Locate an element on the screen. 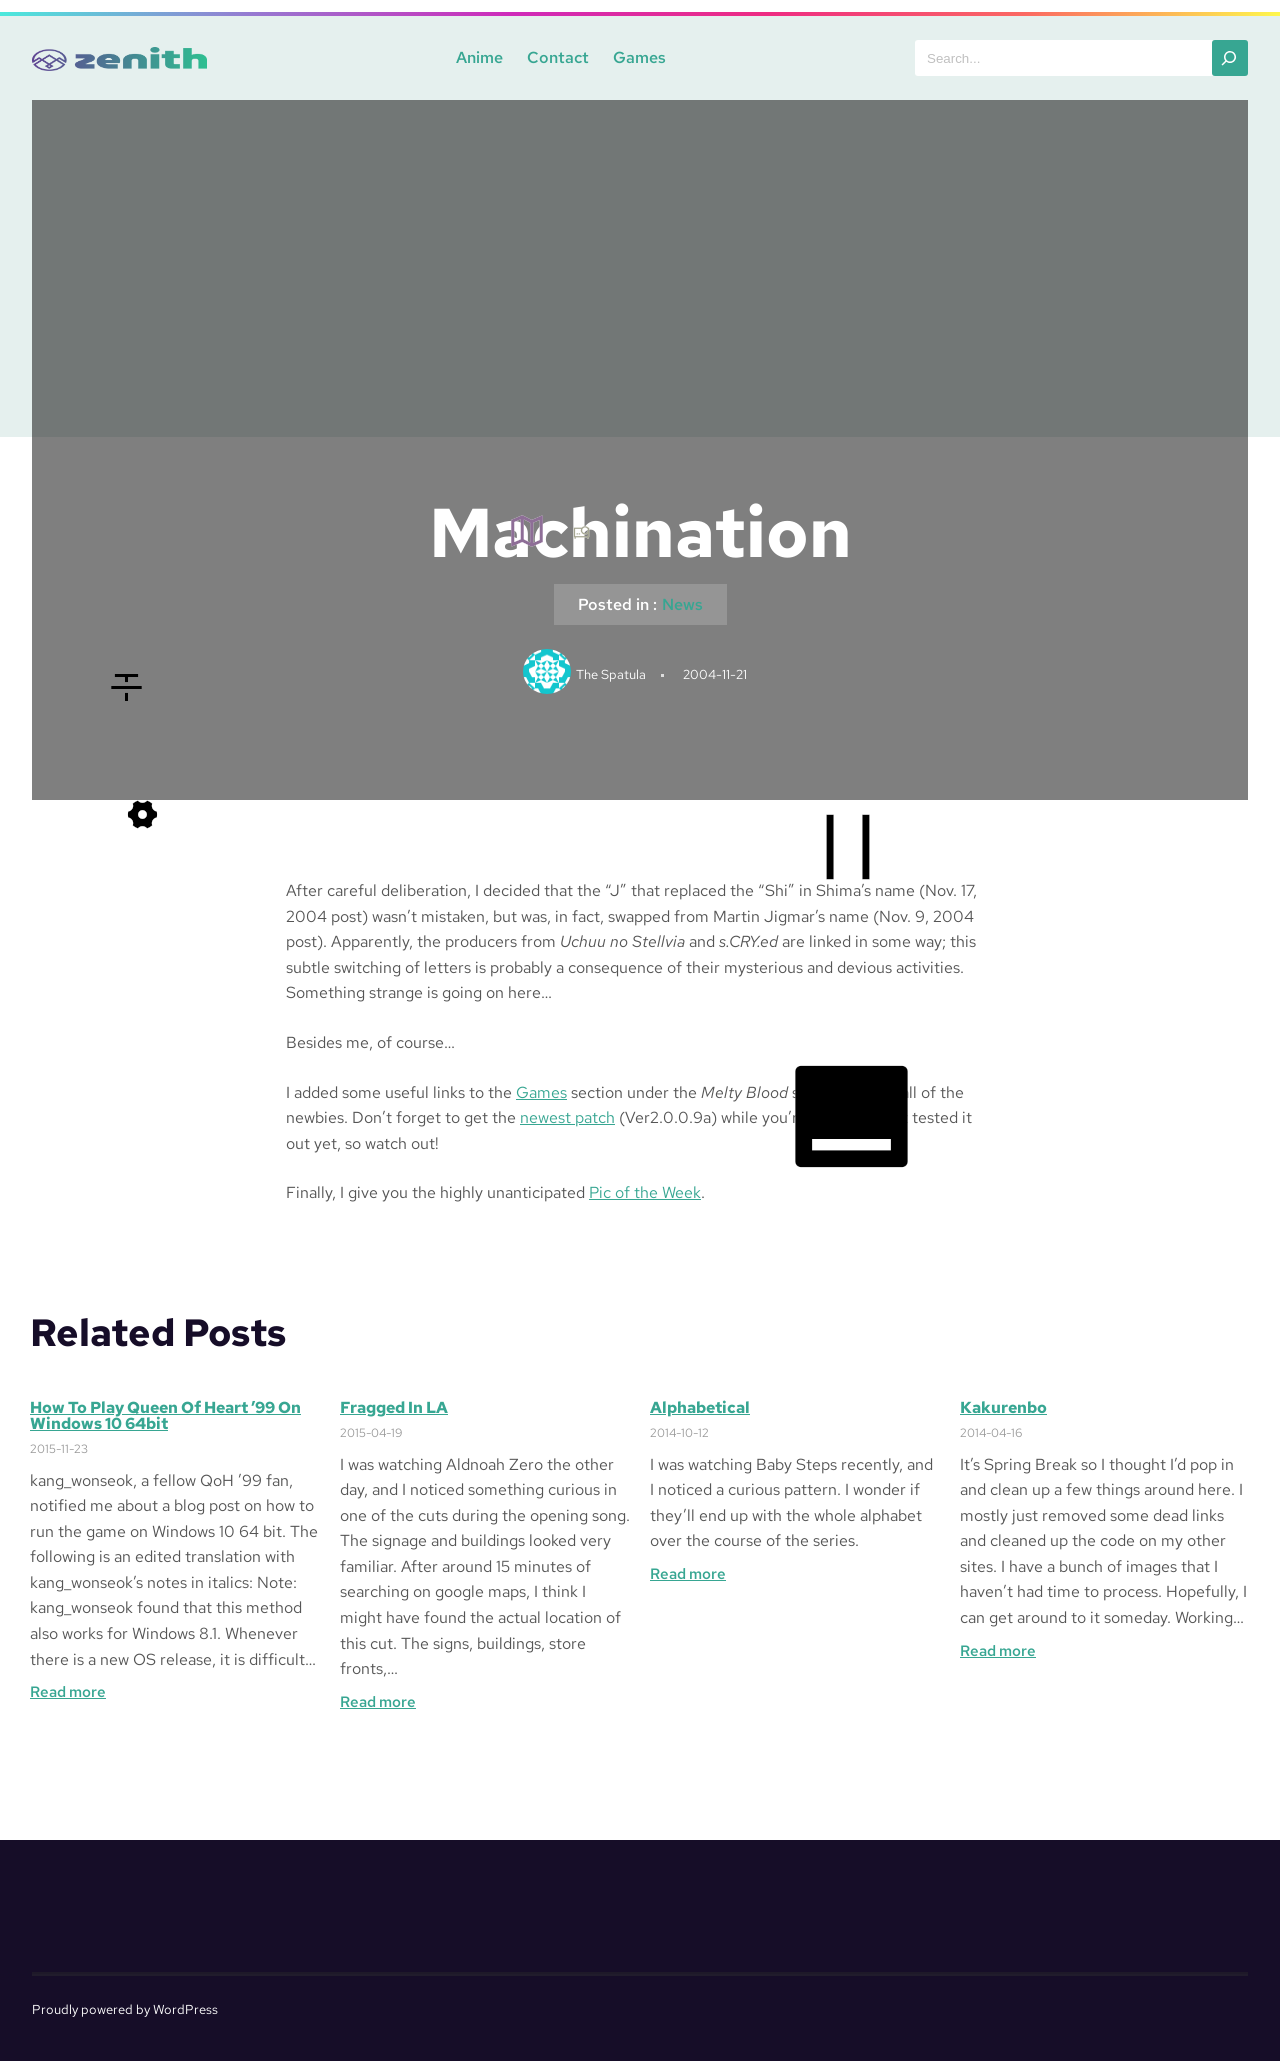  start a presentation or slideshow is located at coordinates (581, 532).